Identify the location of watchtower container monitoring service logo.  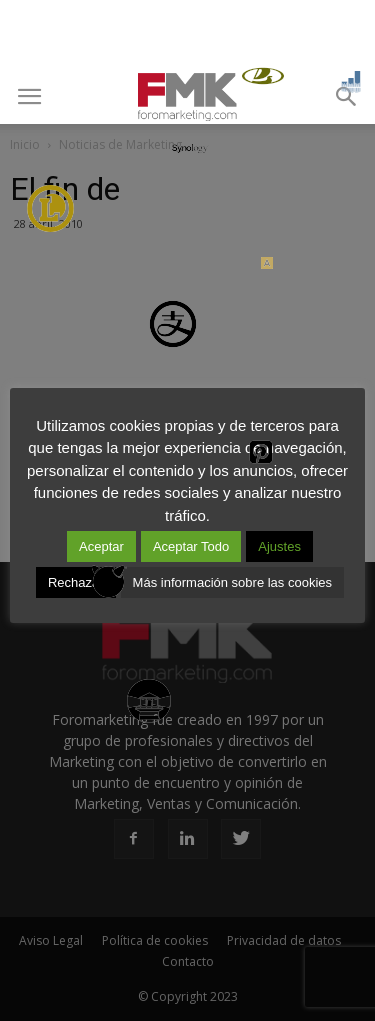
(149, 701).